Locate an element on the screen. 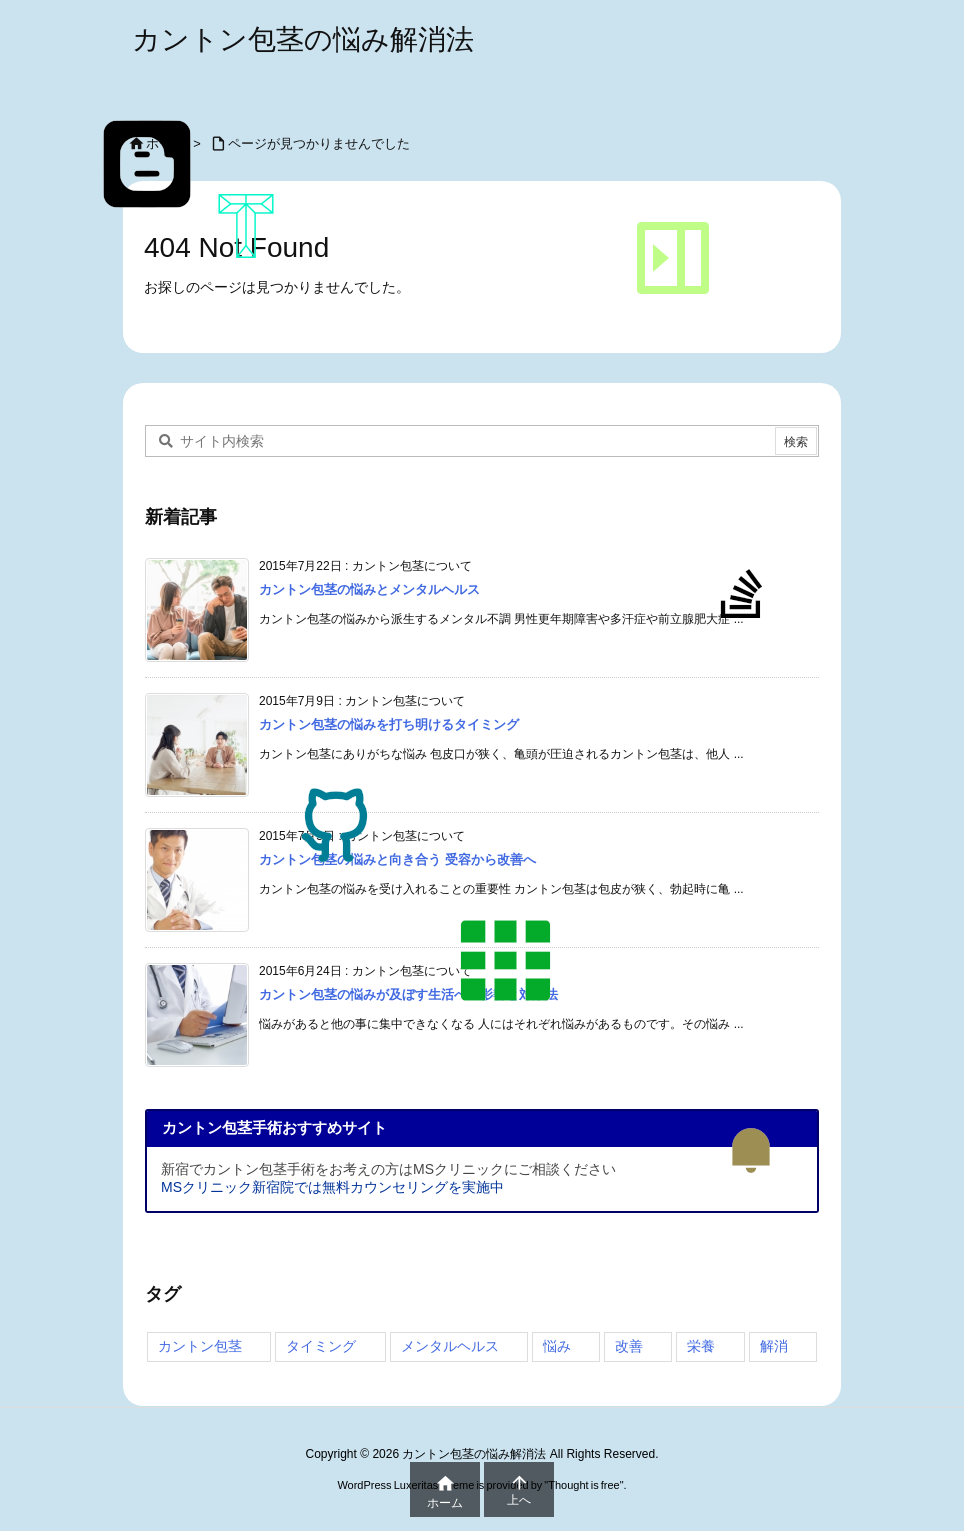 This screenshot has height=1531, width=964. switch to grid view layout is located at coordinates (505, 960).